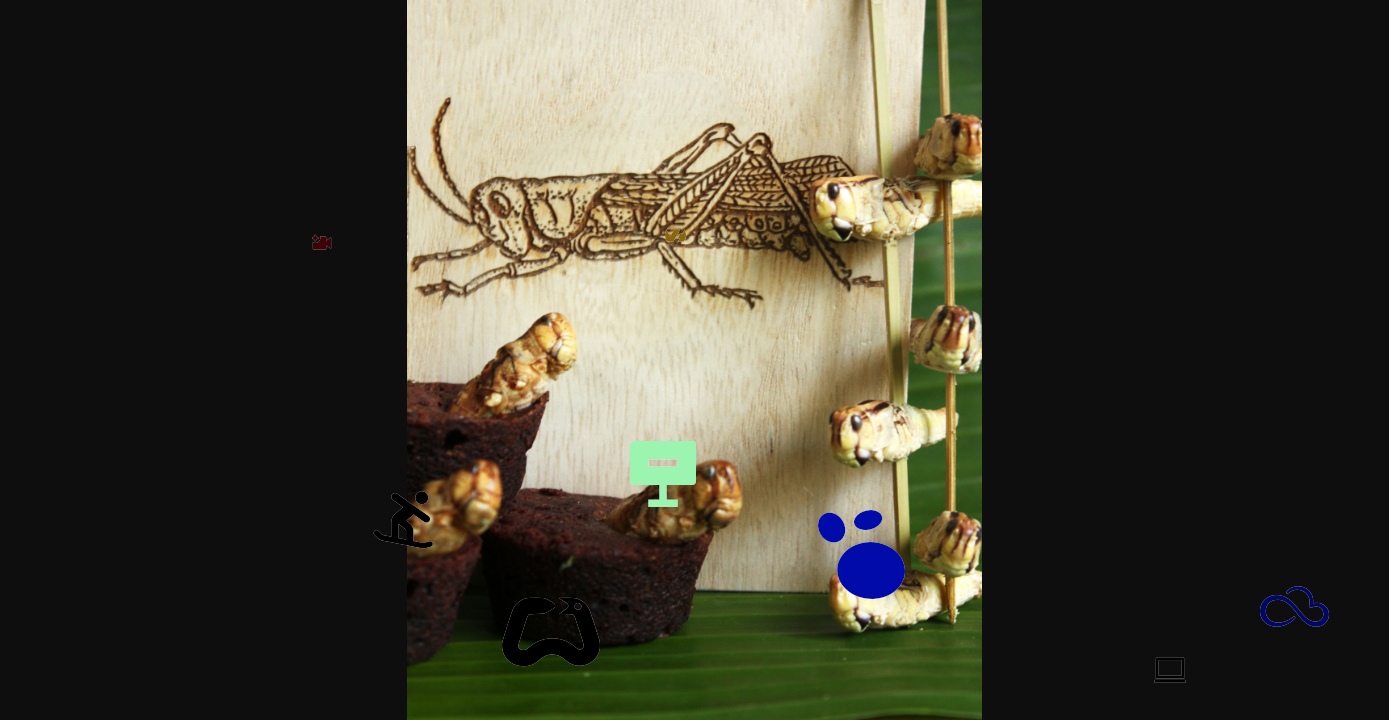  Describe the element at coordinates (322, 243) in the screenshot. I see `enable AI-powered video features` at that location.